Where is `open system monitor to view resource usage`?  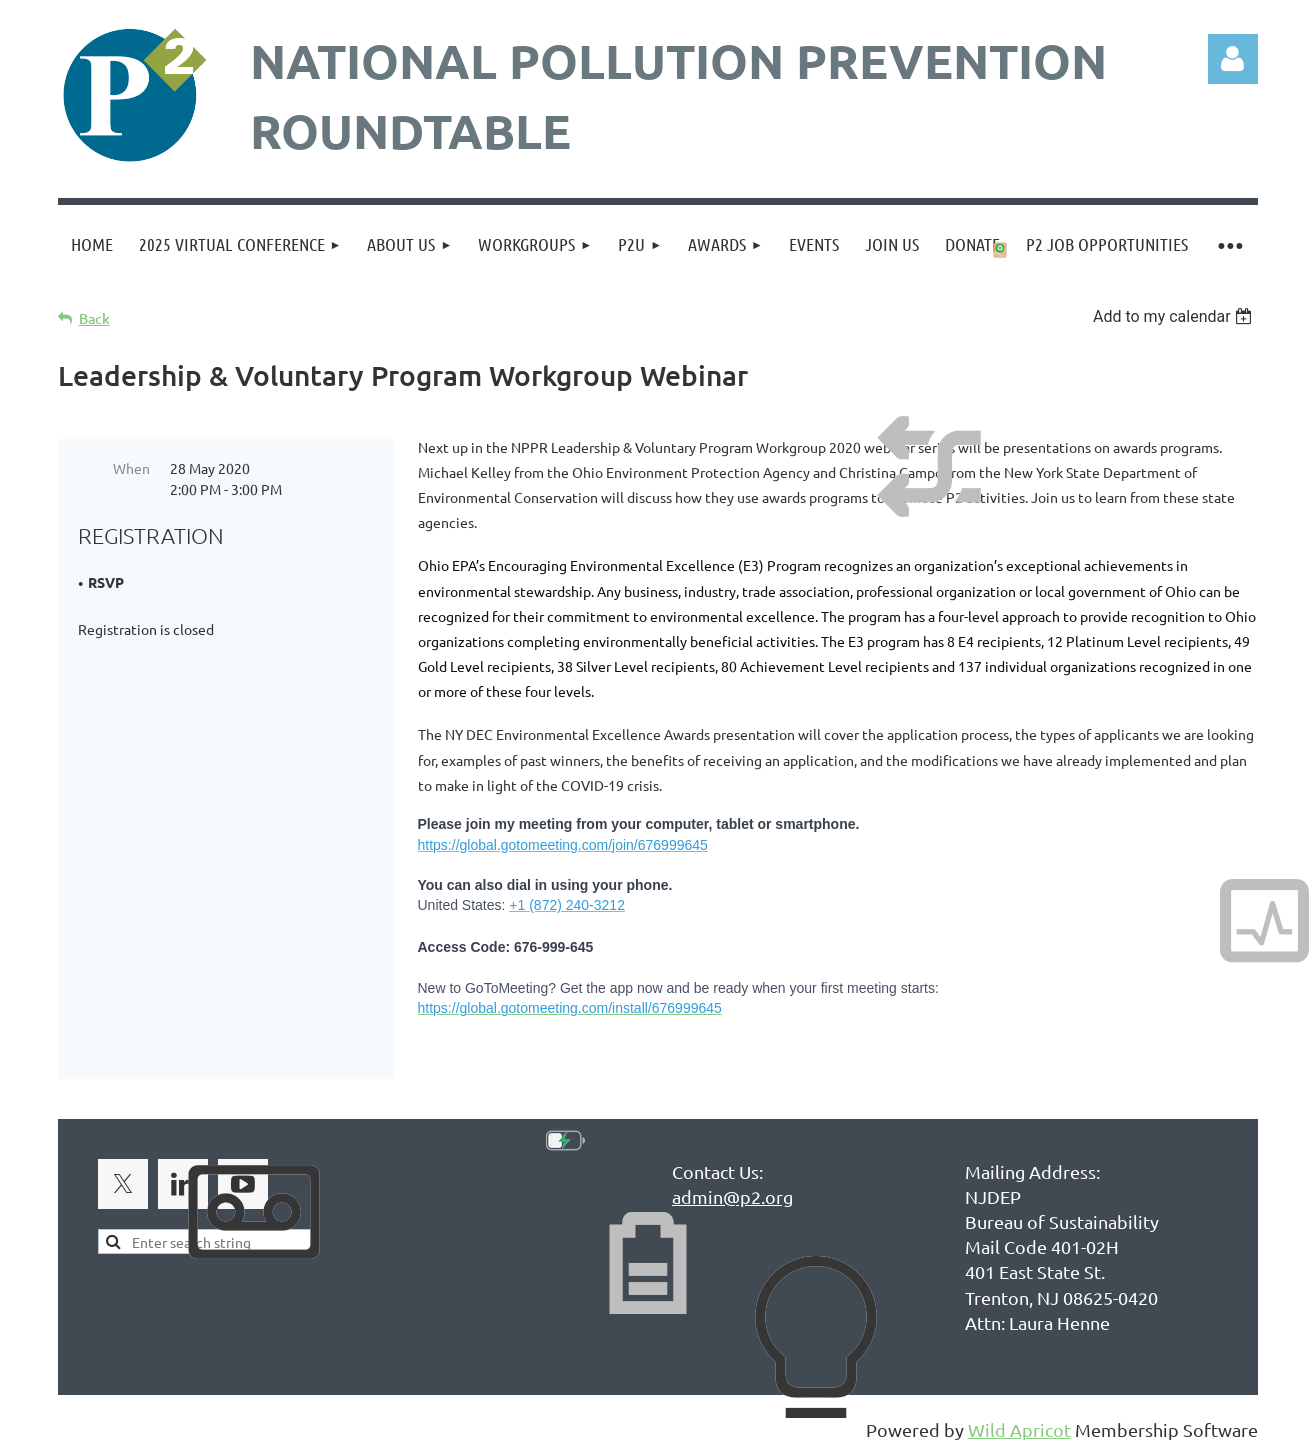
open system monitor to view resource usage is located at coordinates (1264, 923).